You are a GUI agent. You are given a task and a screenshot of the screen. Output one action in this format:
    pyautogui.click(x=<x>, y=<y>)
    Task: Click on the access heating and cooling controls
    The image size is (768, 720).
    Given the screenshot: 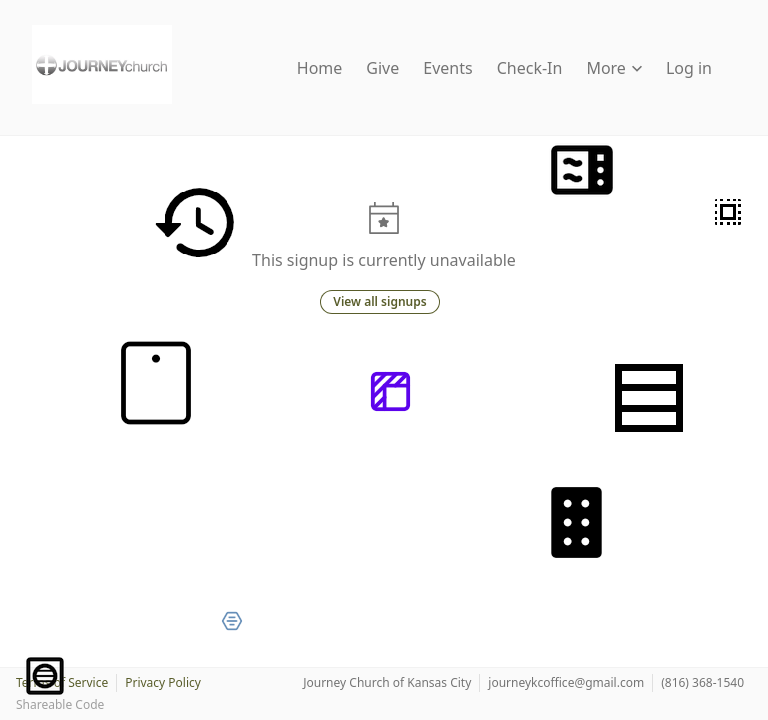 What is the action you would take?
    pyautogui.click(x=45, y=676)
    